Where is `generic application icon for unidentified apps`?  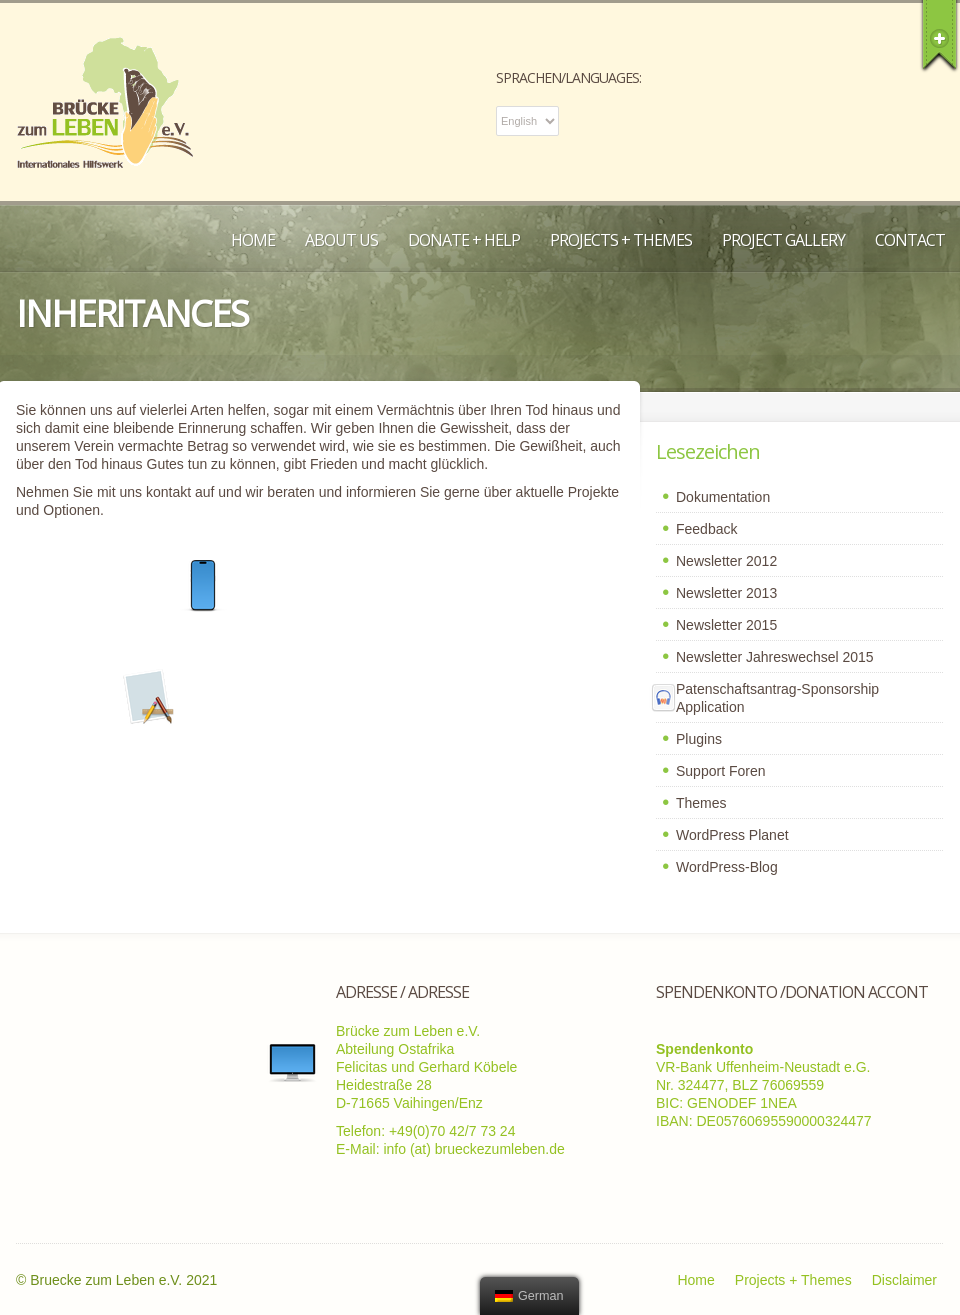 generic application icon for unidentified apps is located at coordinates (146, 696).